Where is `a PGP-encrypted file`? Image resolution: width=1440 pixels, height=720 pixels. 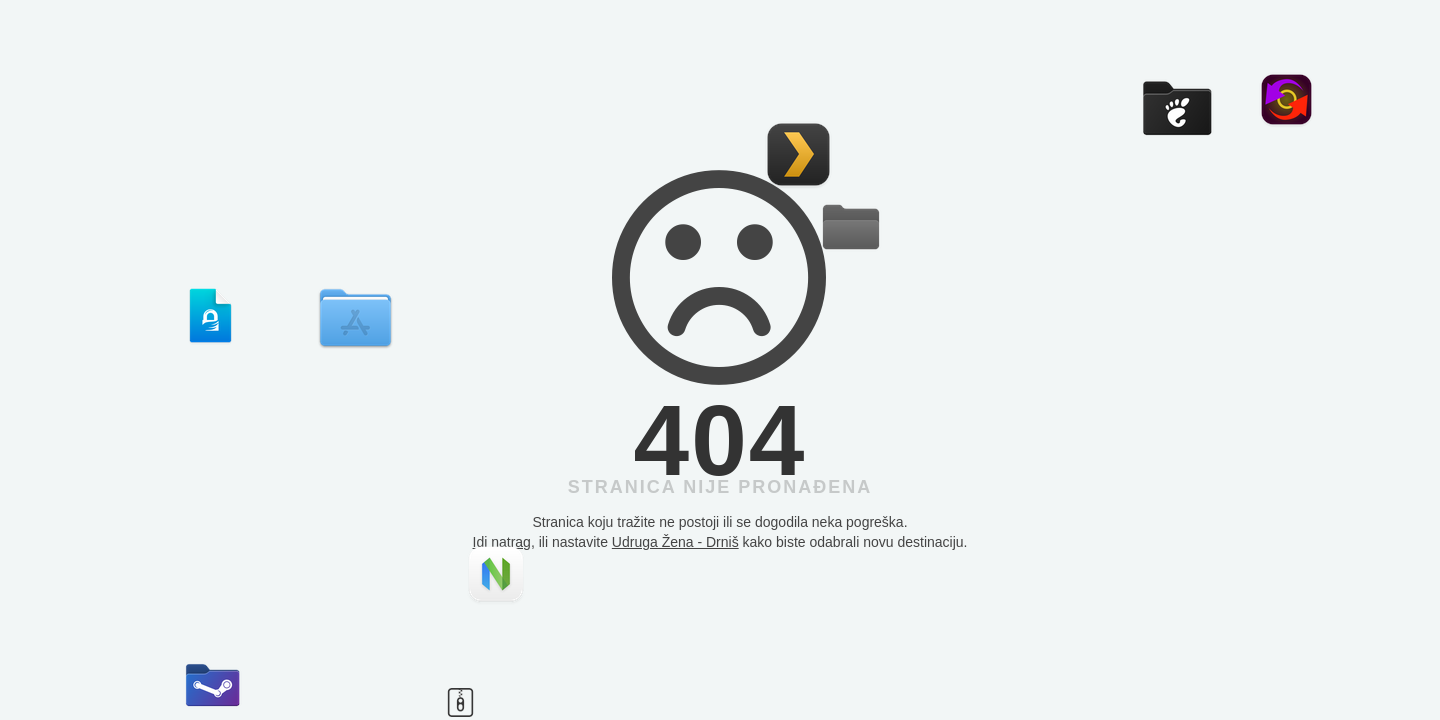 a PGP-encrypted file is located at coordinates (210, 315).